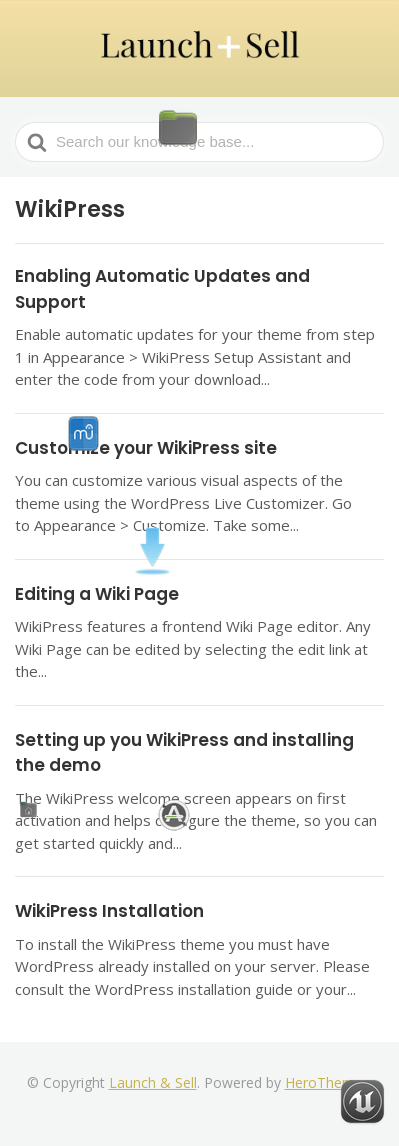 The height and width of the screenshot is (1146, 399). Describe the element at coordinates (28, 809) in the screenshot. I see `access your home folder` at that location.